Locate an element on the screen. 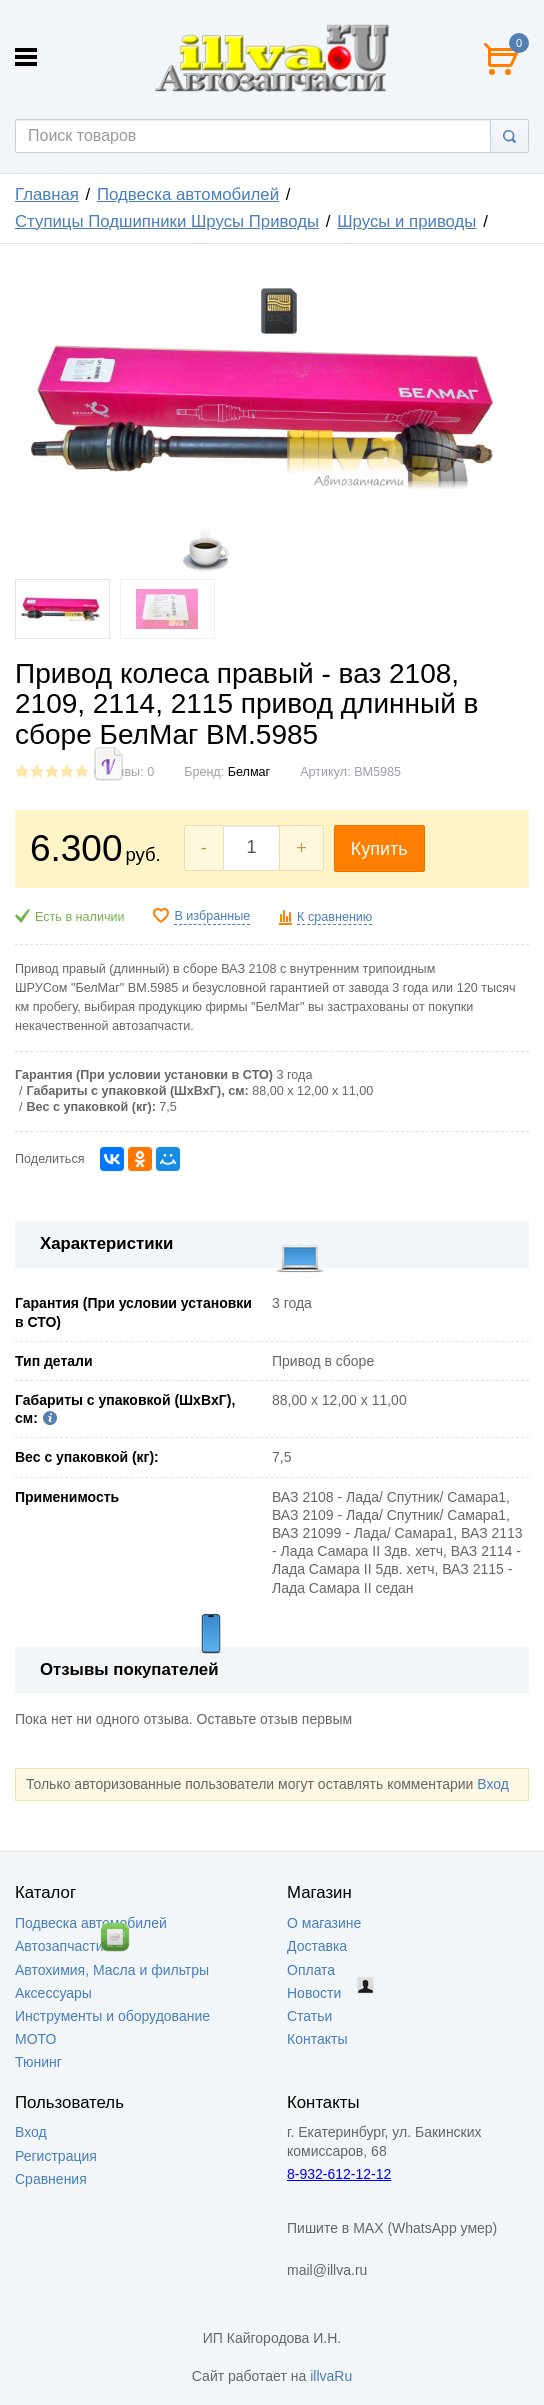 The height and width of the screenshot is (2405, 544). indicates user-generated content in the library is located at coordinates (354, 1974).